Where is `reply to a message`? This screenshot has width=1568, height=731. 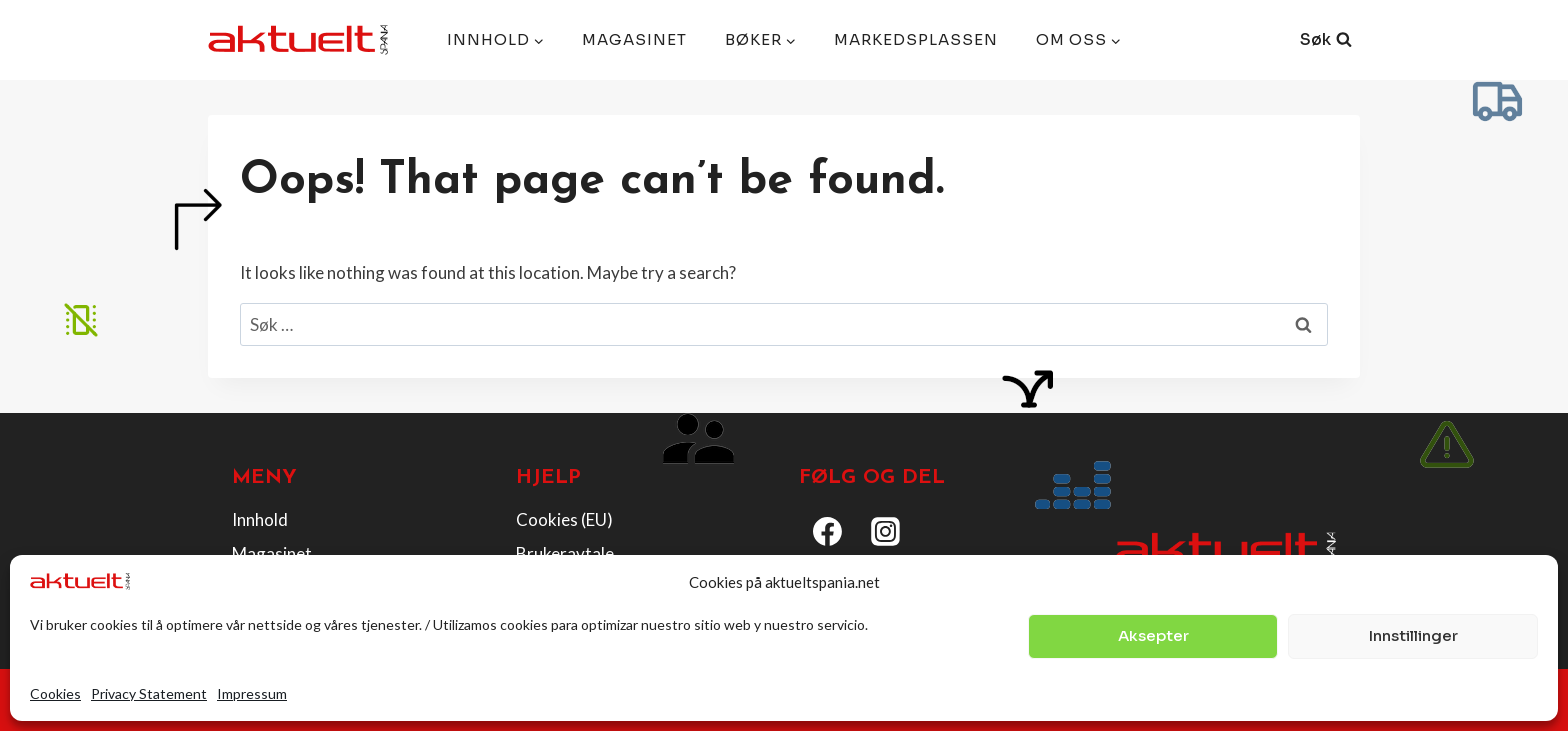
reply to a message is located at coordinates (193, 219).